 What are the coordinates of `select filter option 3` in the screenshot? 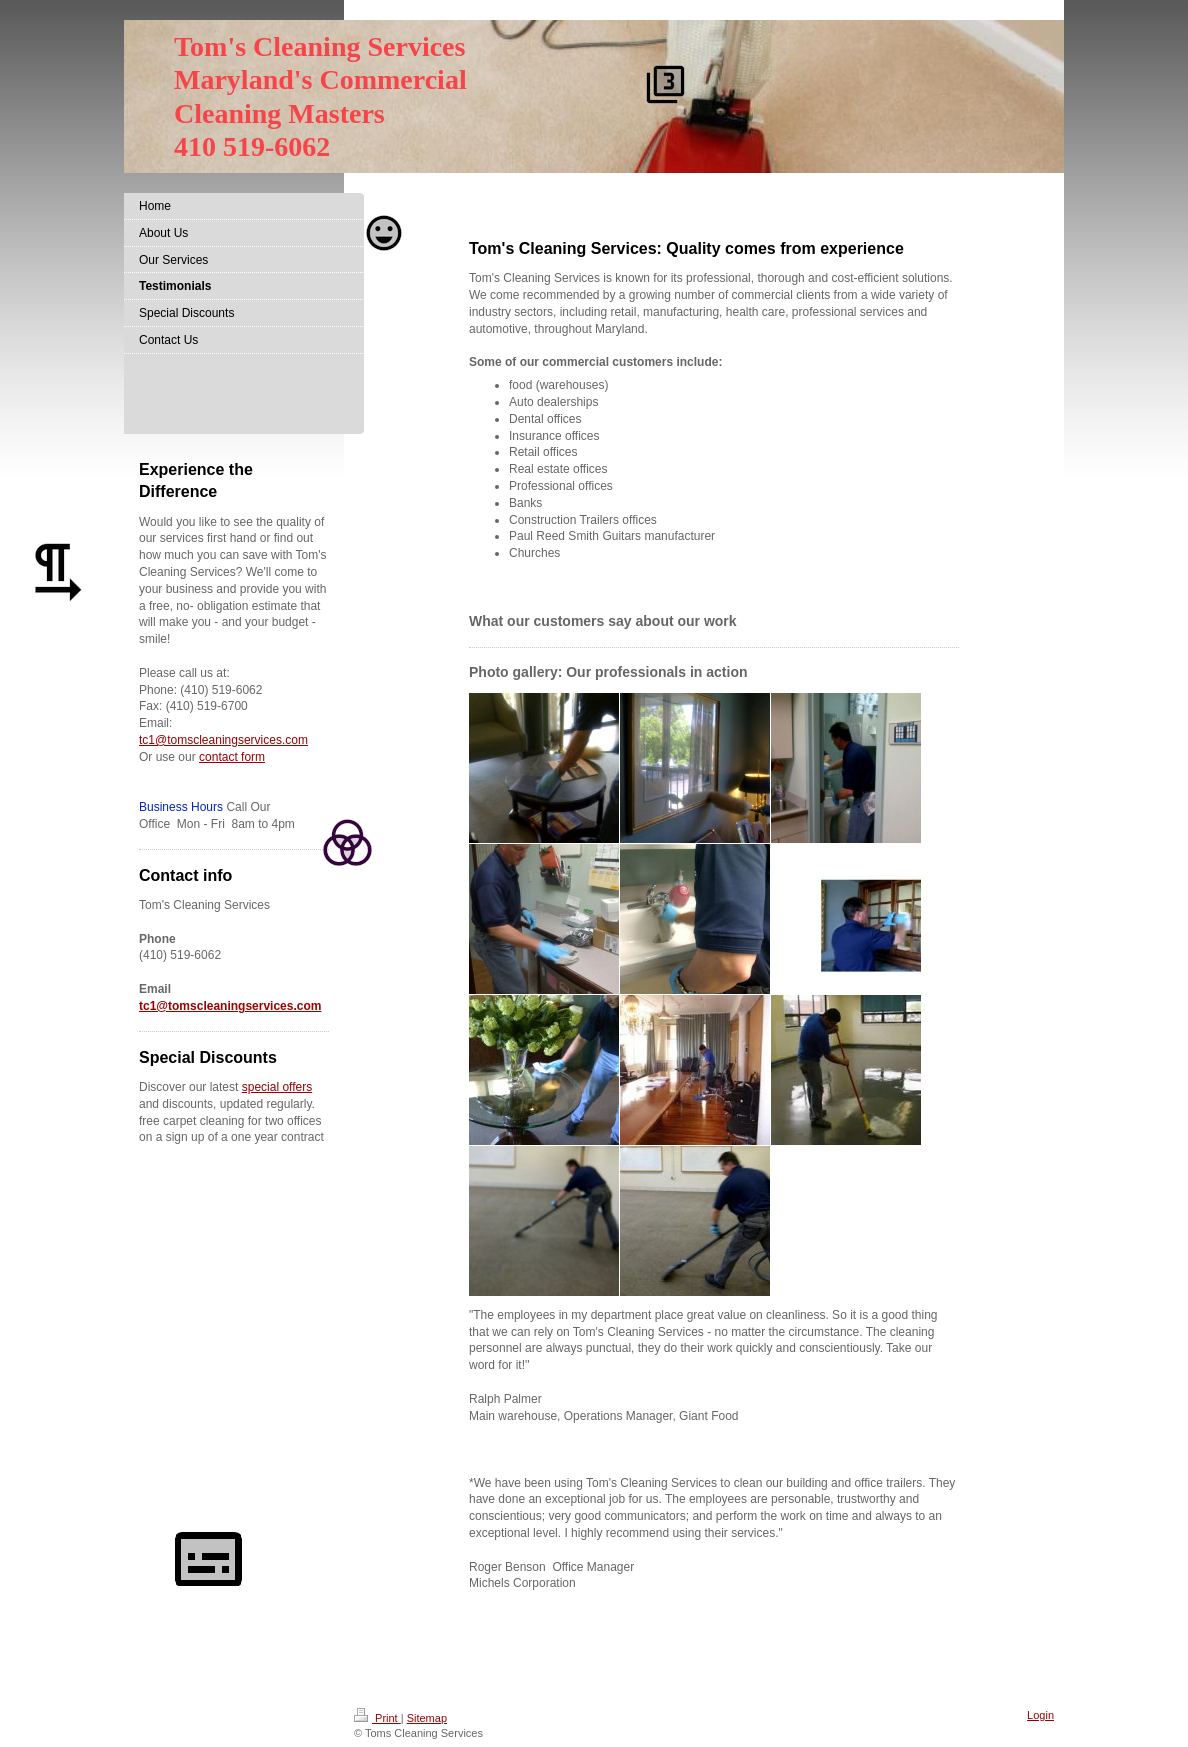 It's located at (665, 84).